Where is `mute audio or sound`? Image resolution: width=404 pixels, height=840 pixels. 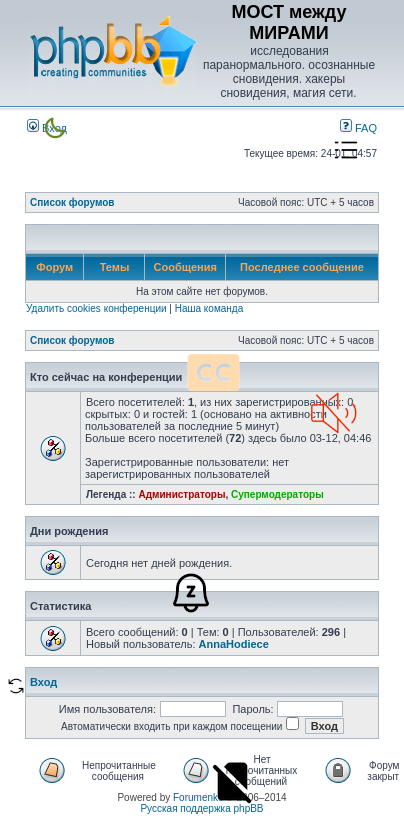
mute audio or sound is located at coordinates (333, 413).